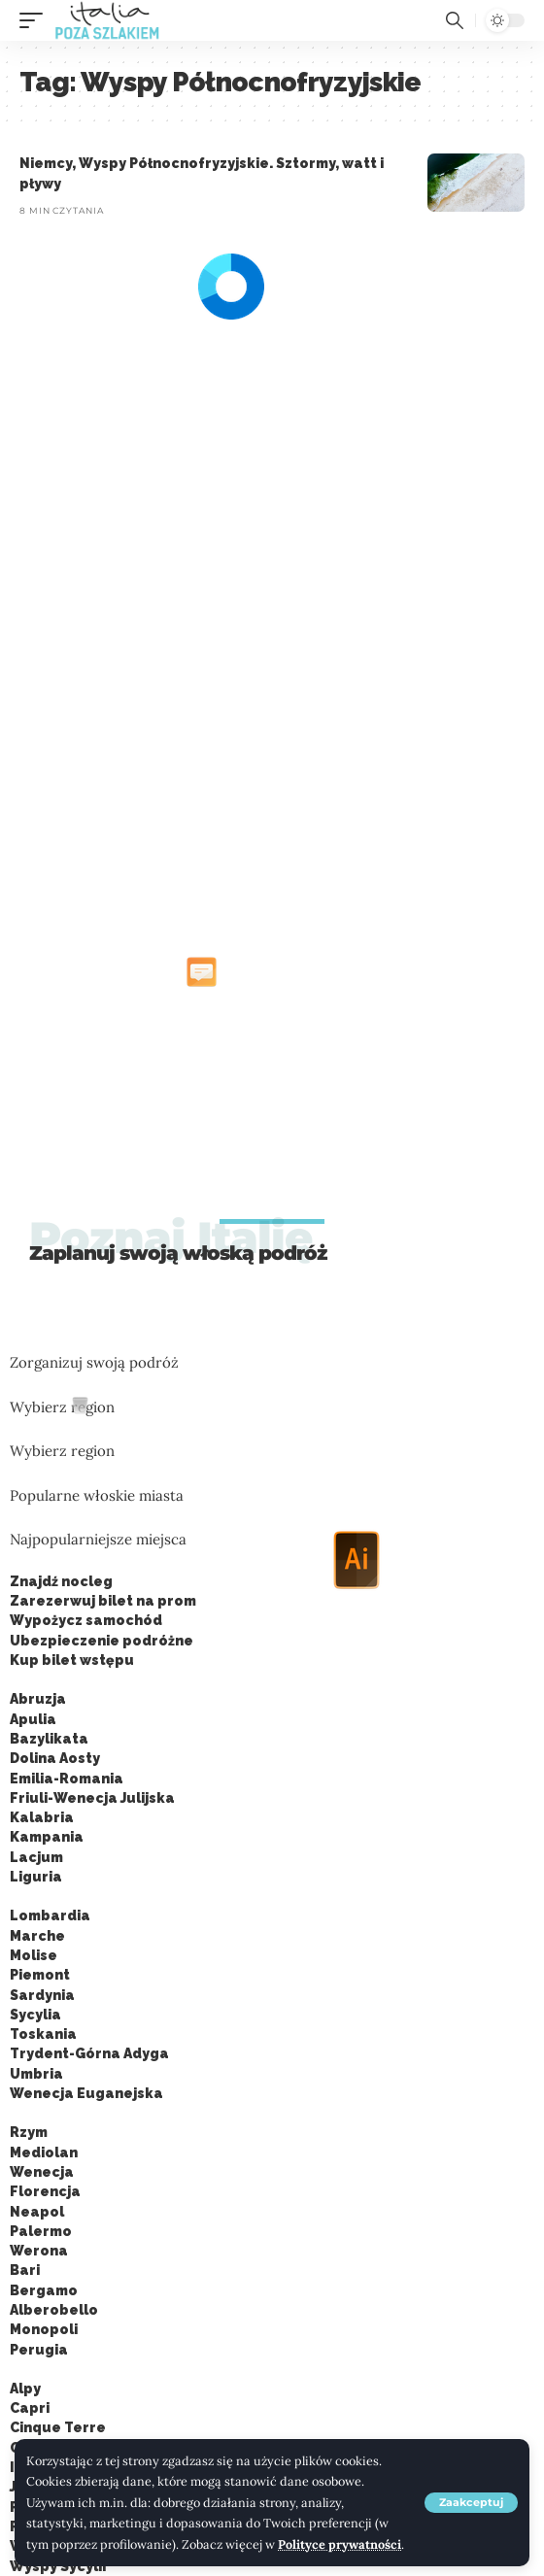 This screenshot has width=544, height=2576. I want to click on open an Adobe Illustrator file, so click(357, 1560).